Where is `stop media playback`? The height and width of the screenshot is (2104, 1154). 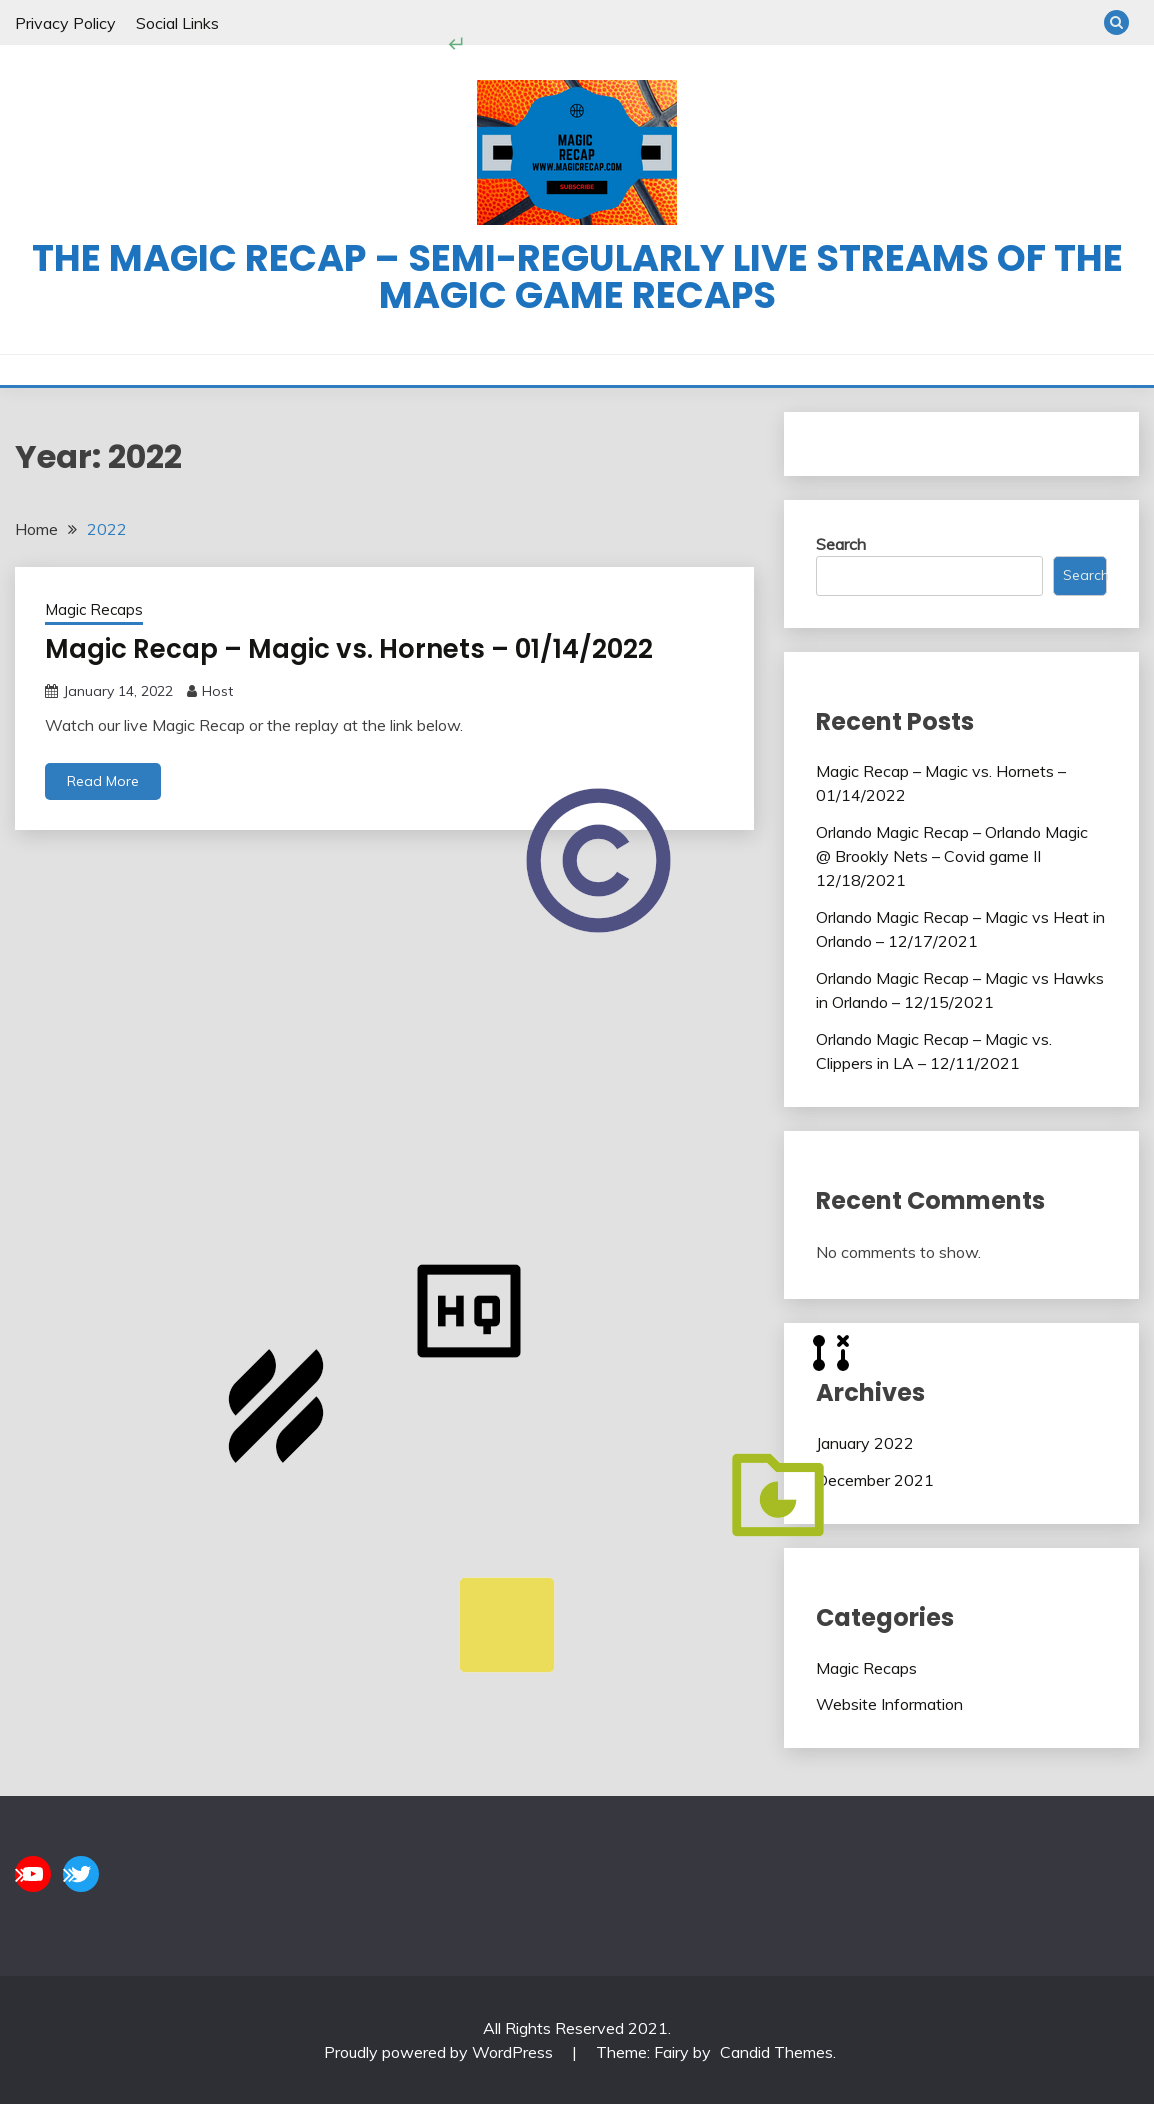 stop media playback is located at coordinates (507, 1625).